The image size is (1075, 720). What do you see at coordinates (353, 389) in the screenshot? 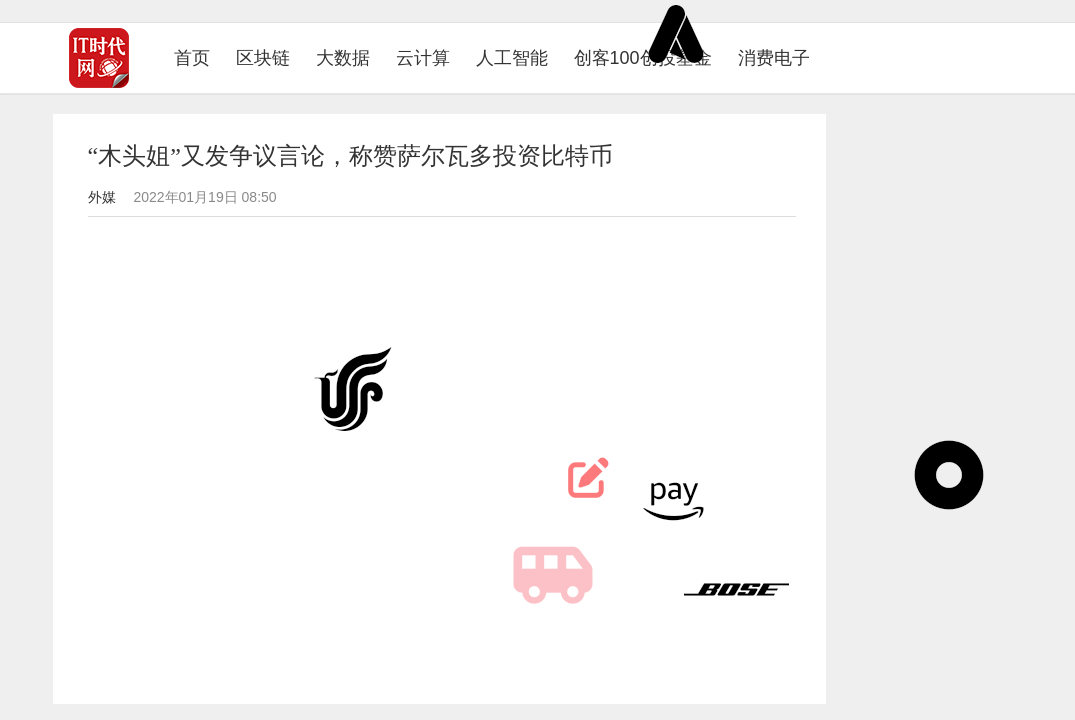
I see `Air China airline logo` at bounding box center [353, 389].